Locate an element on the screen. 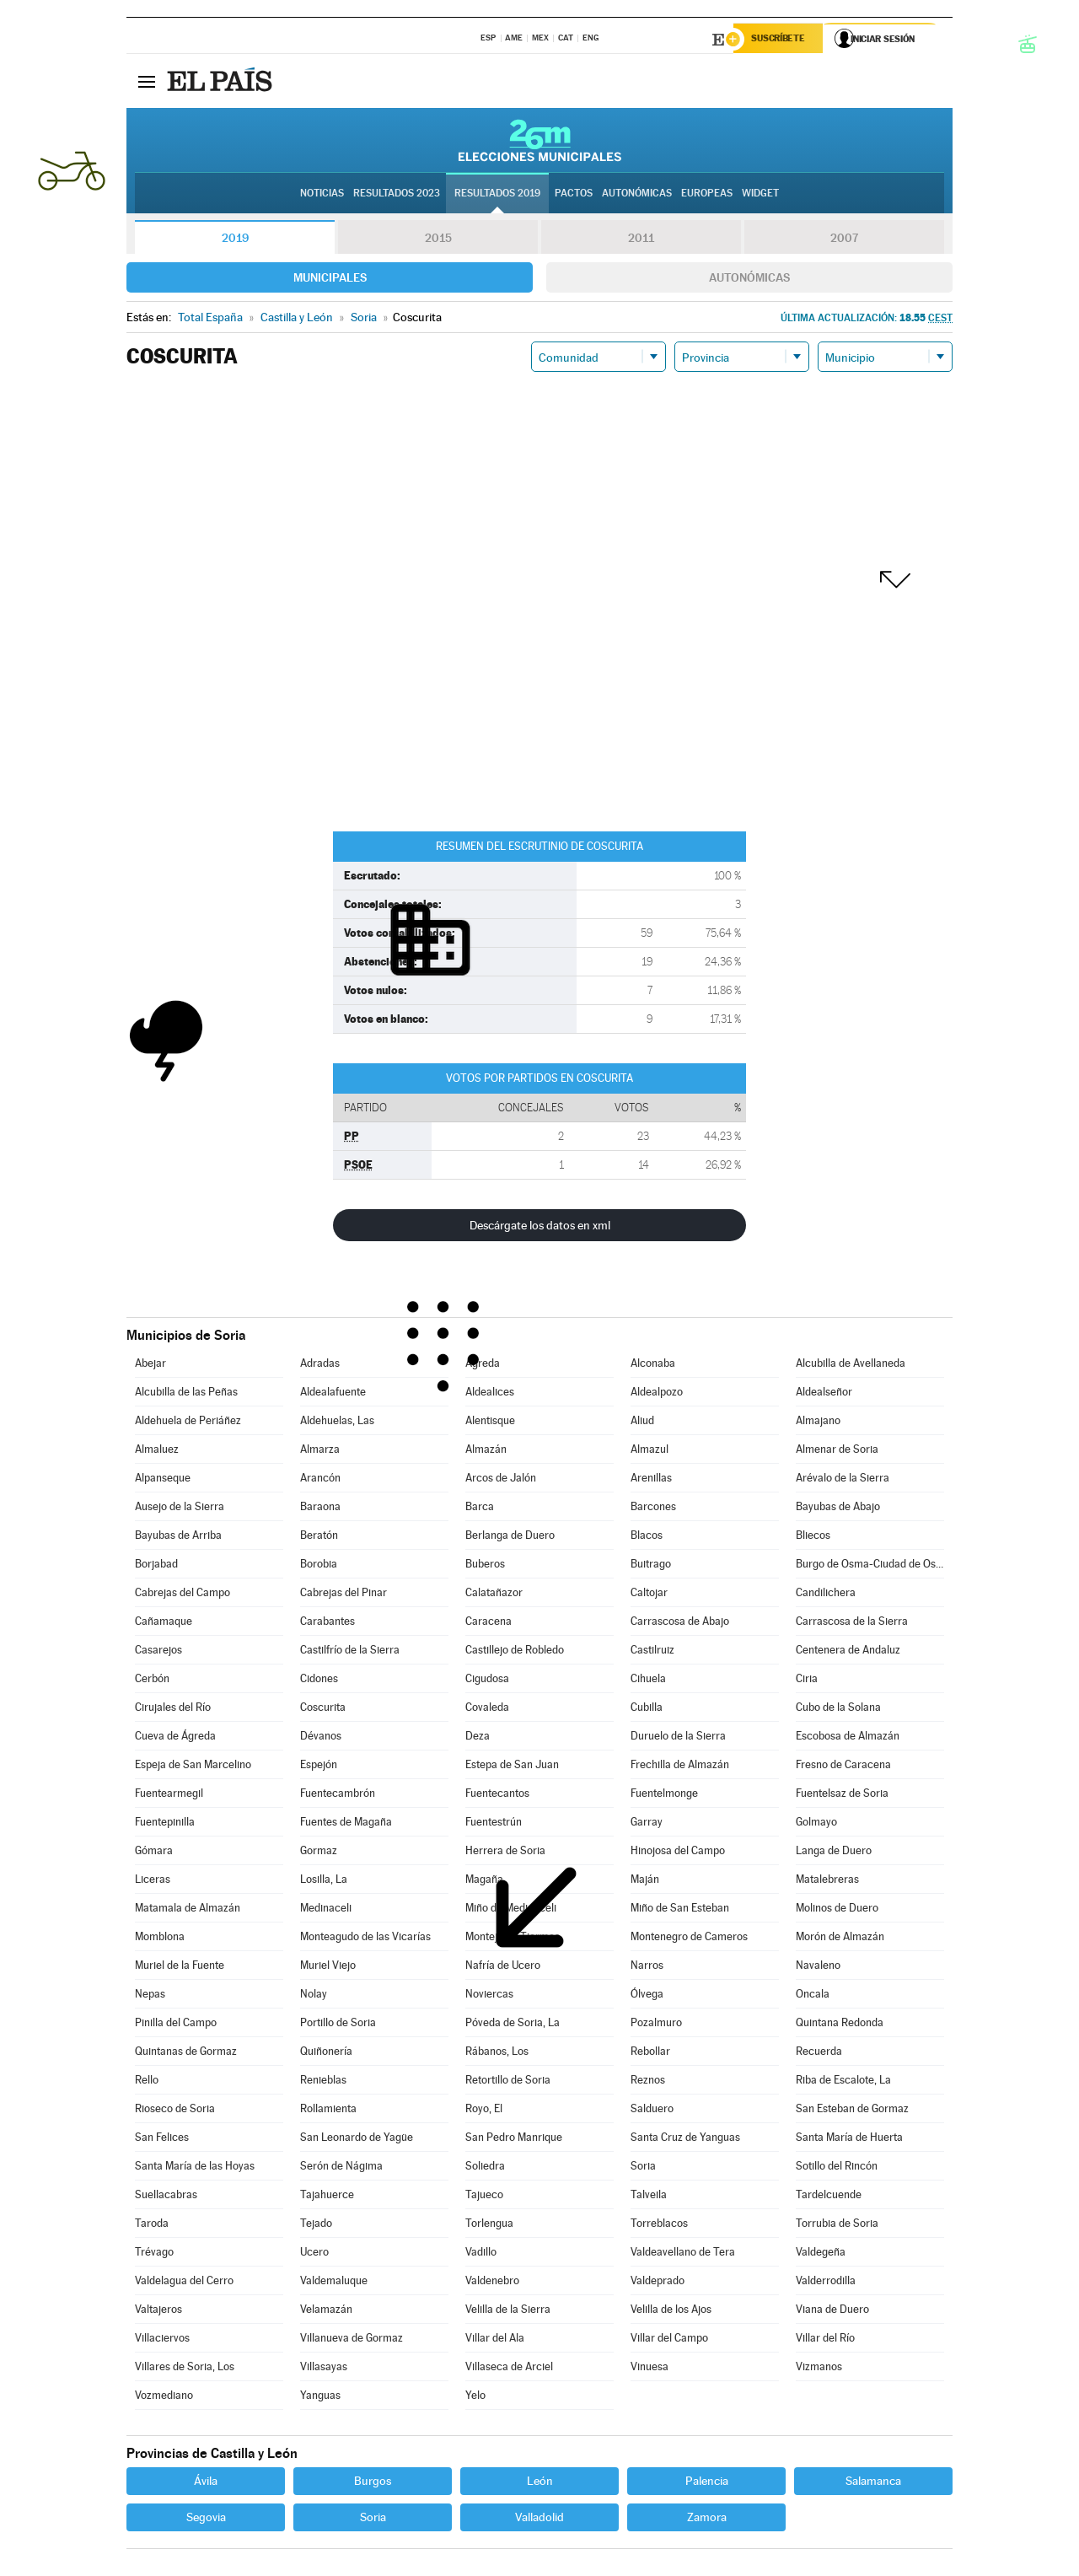 This screenshot has width=1079, height=2576. select motorcycle as vehicle type is located at coordinates (72, 172).